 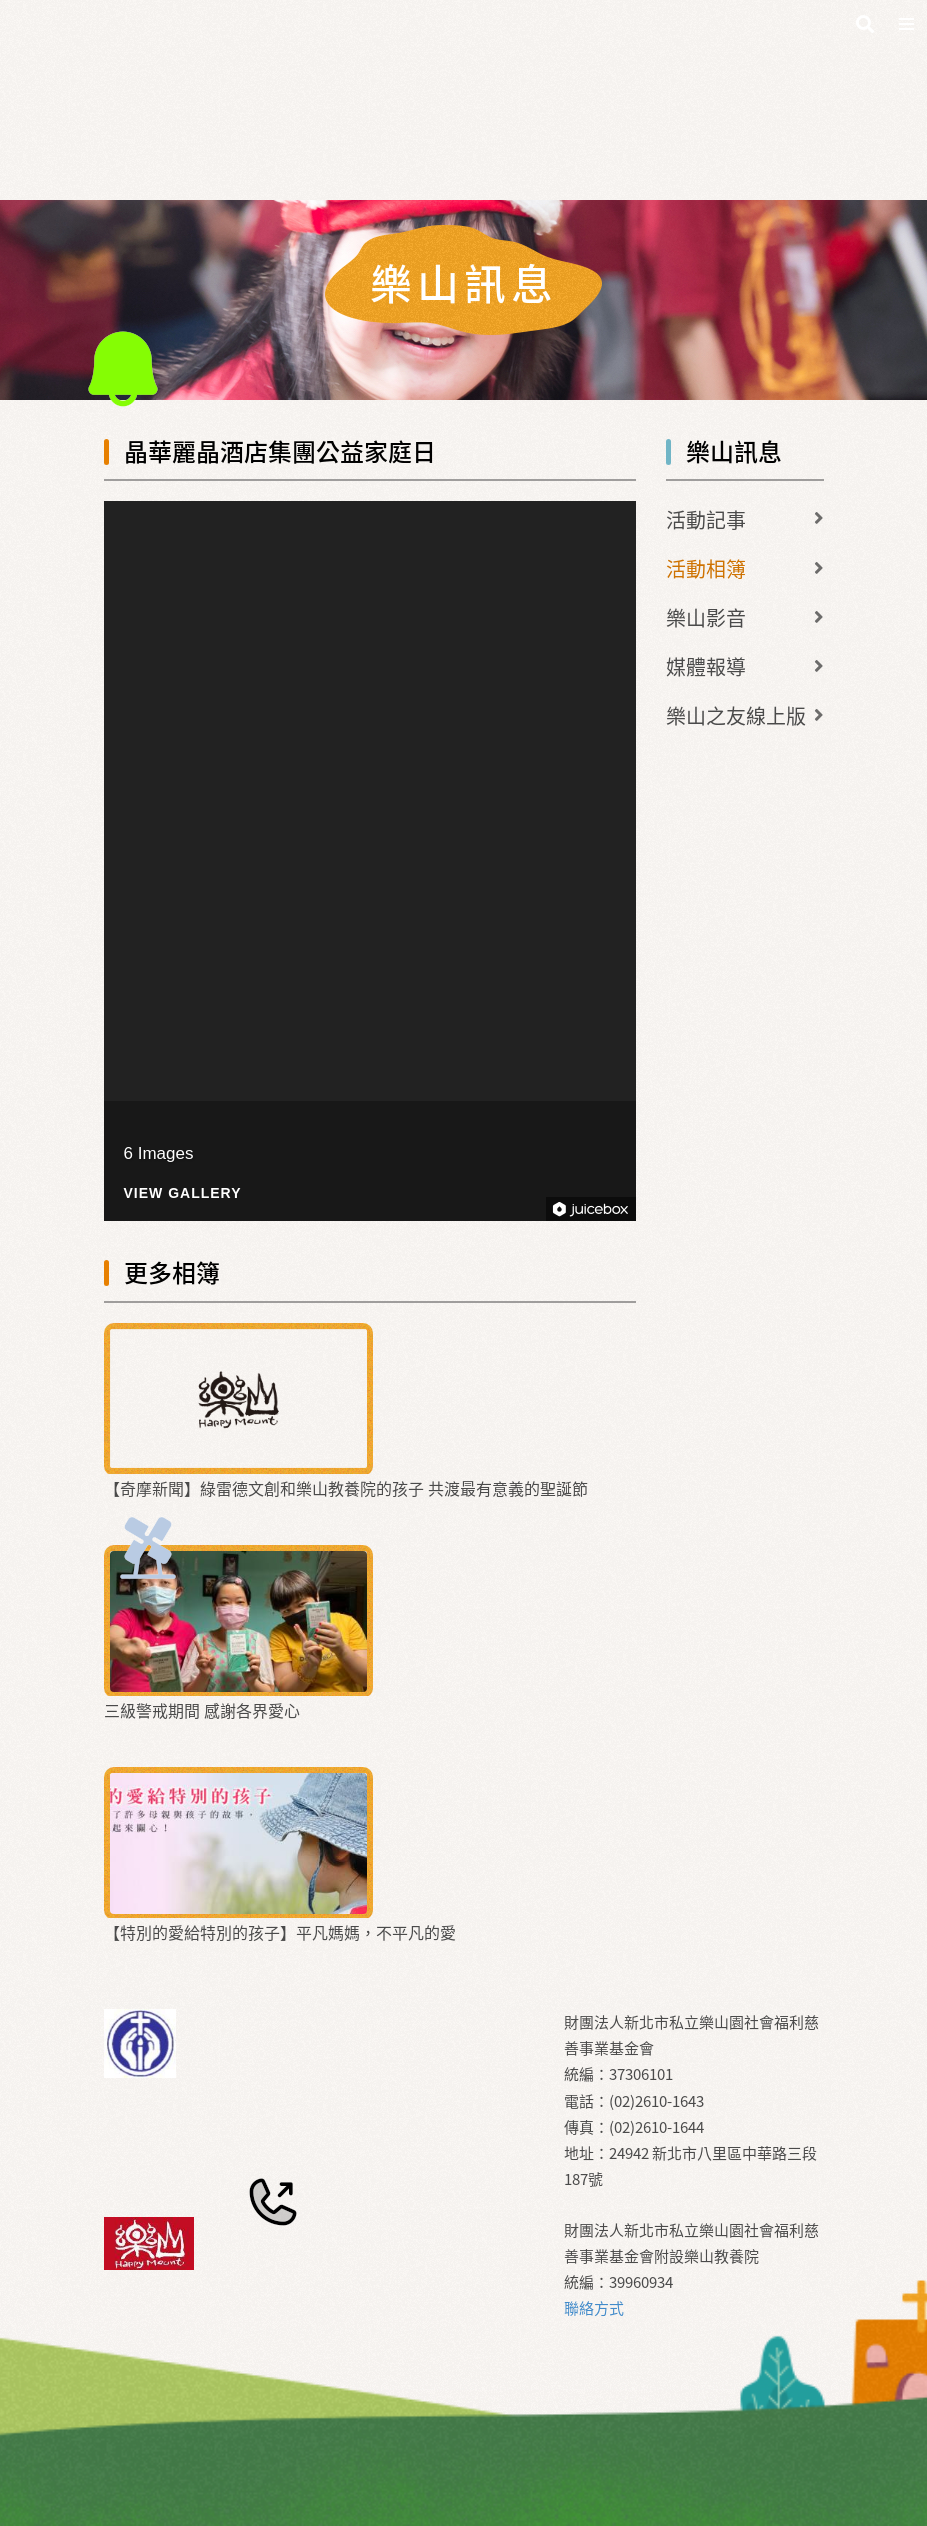 What do you see at coordinates (123, 369) in the screenshot?
I see `view notifications` at bounding box center [123, 369].